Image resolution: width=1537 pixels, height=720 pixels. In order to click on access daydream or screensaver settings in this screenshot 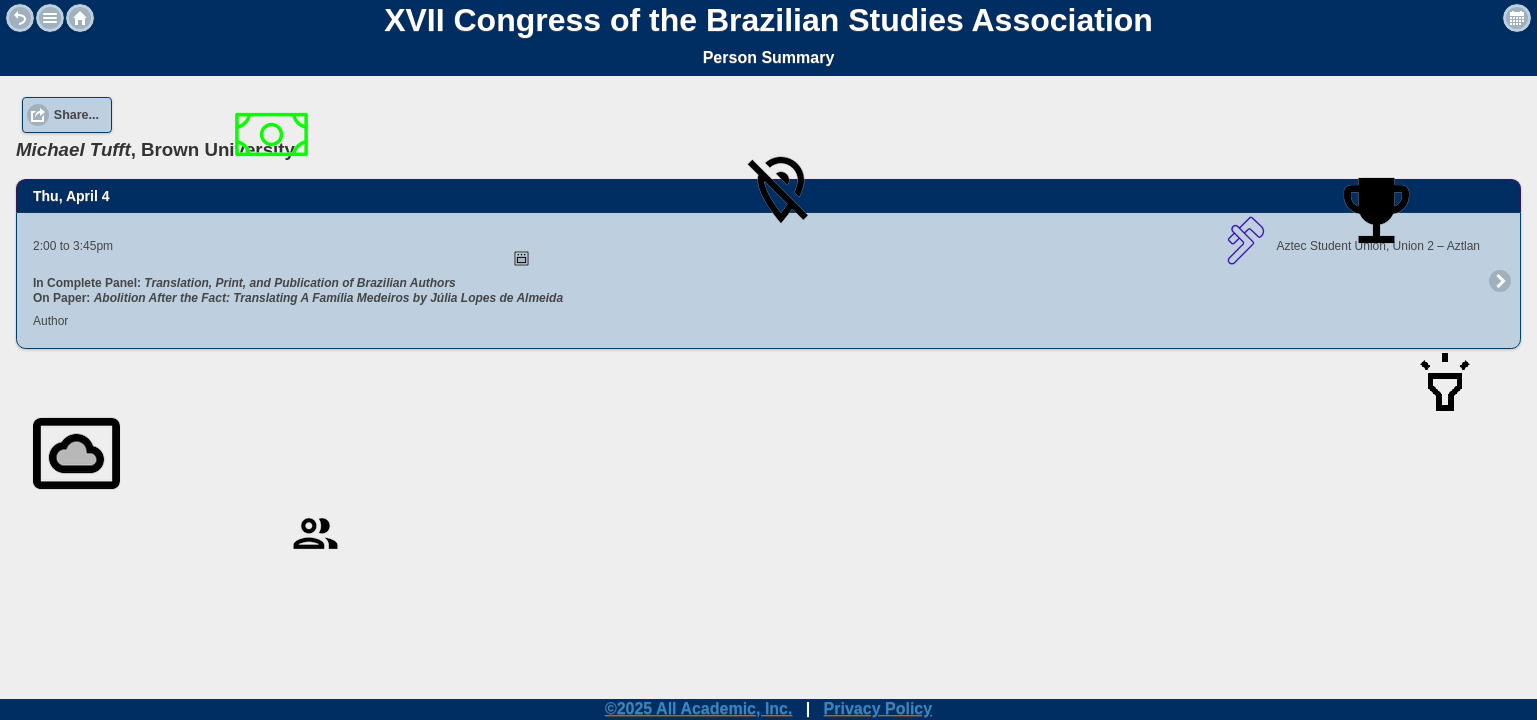, I will do `click(76, 453)`.